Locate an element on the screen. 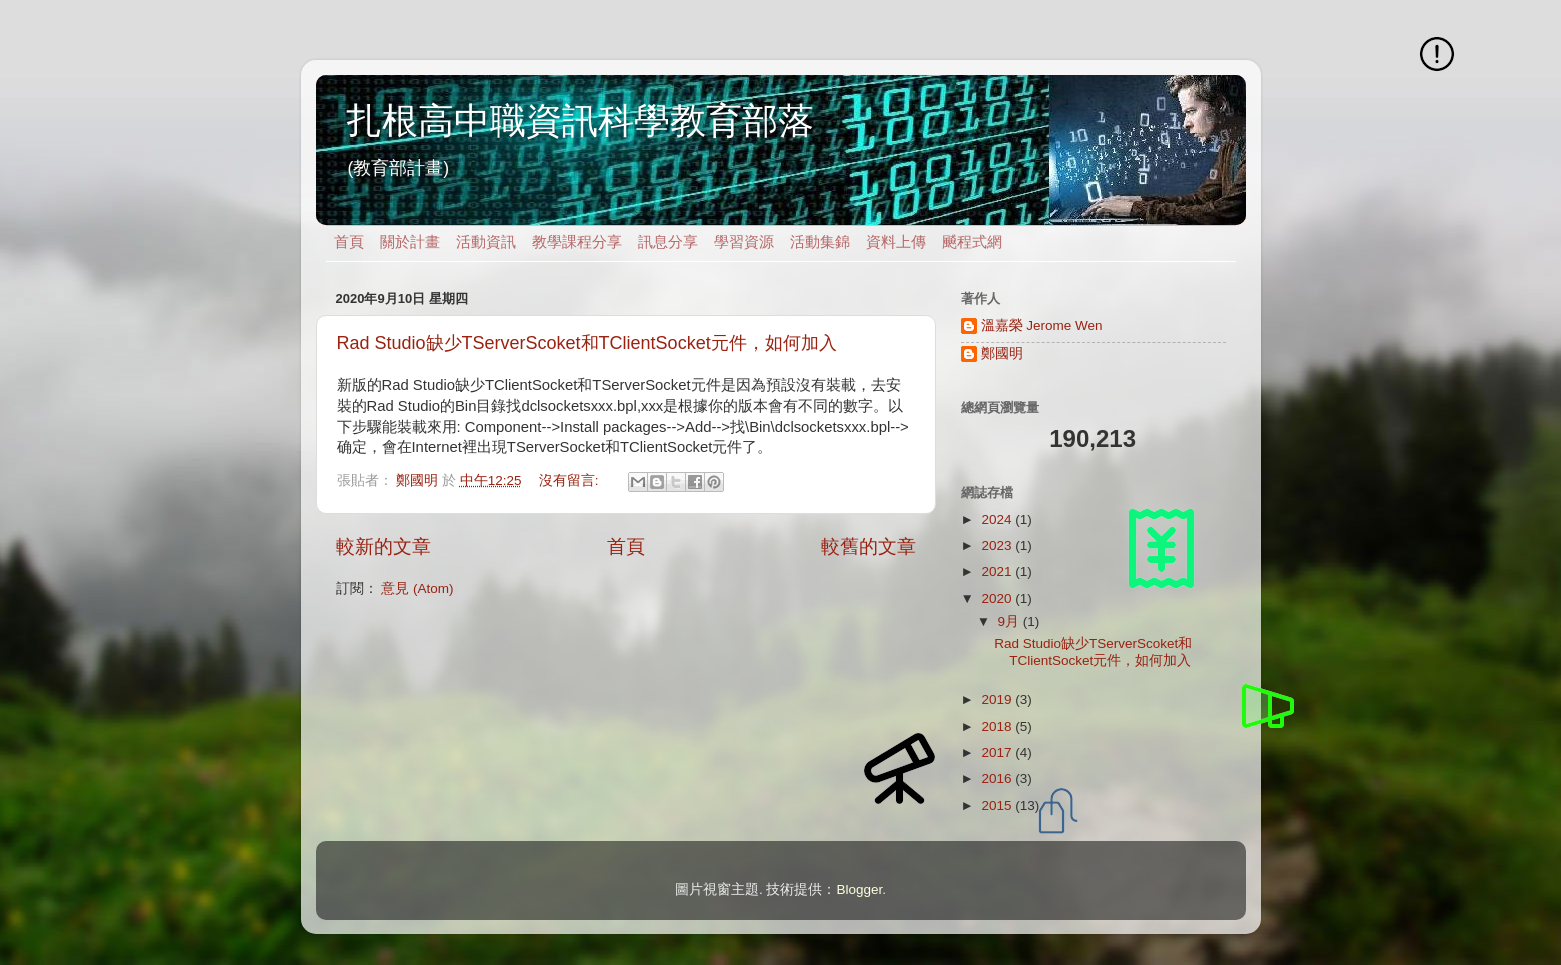 This screenshot has height=965, width=1561. explore or discover new content is located at coordinates (899, 768).